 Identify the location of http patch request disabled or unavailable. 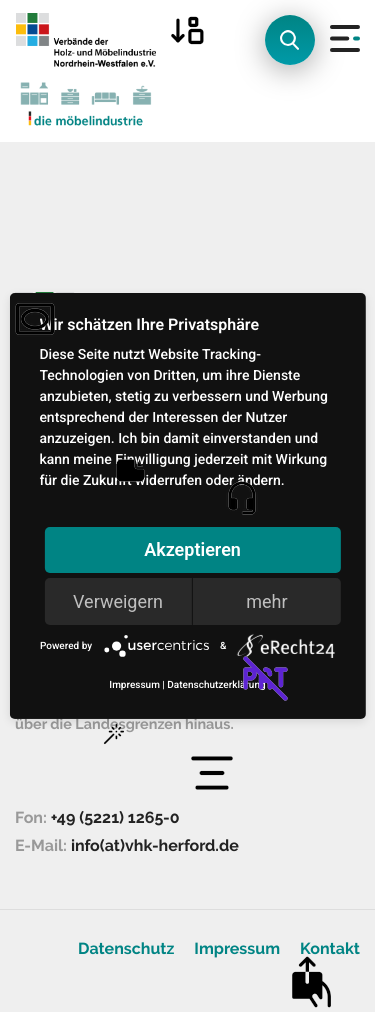
(265, 678).